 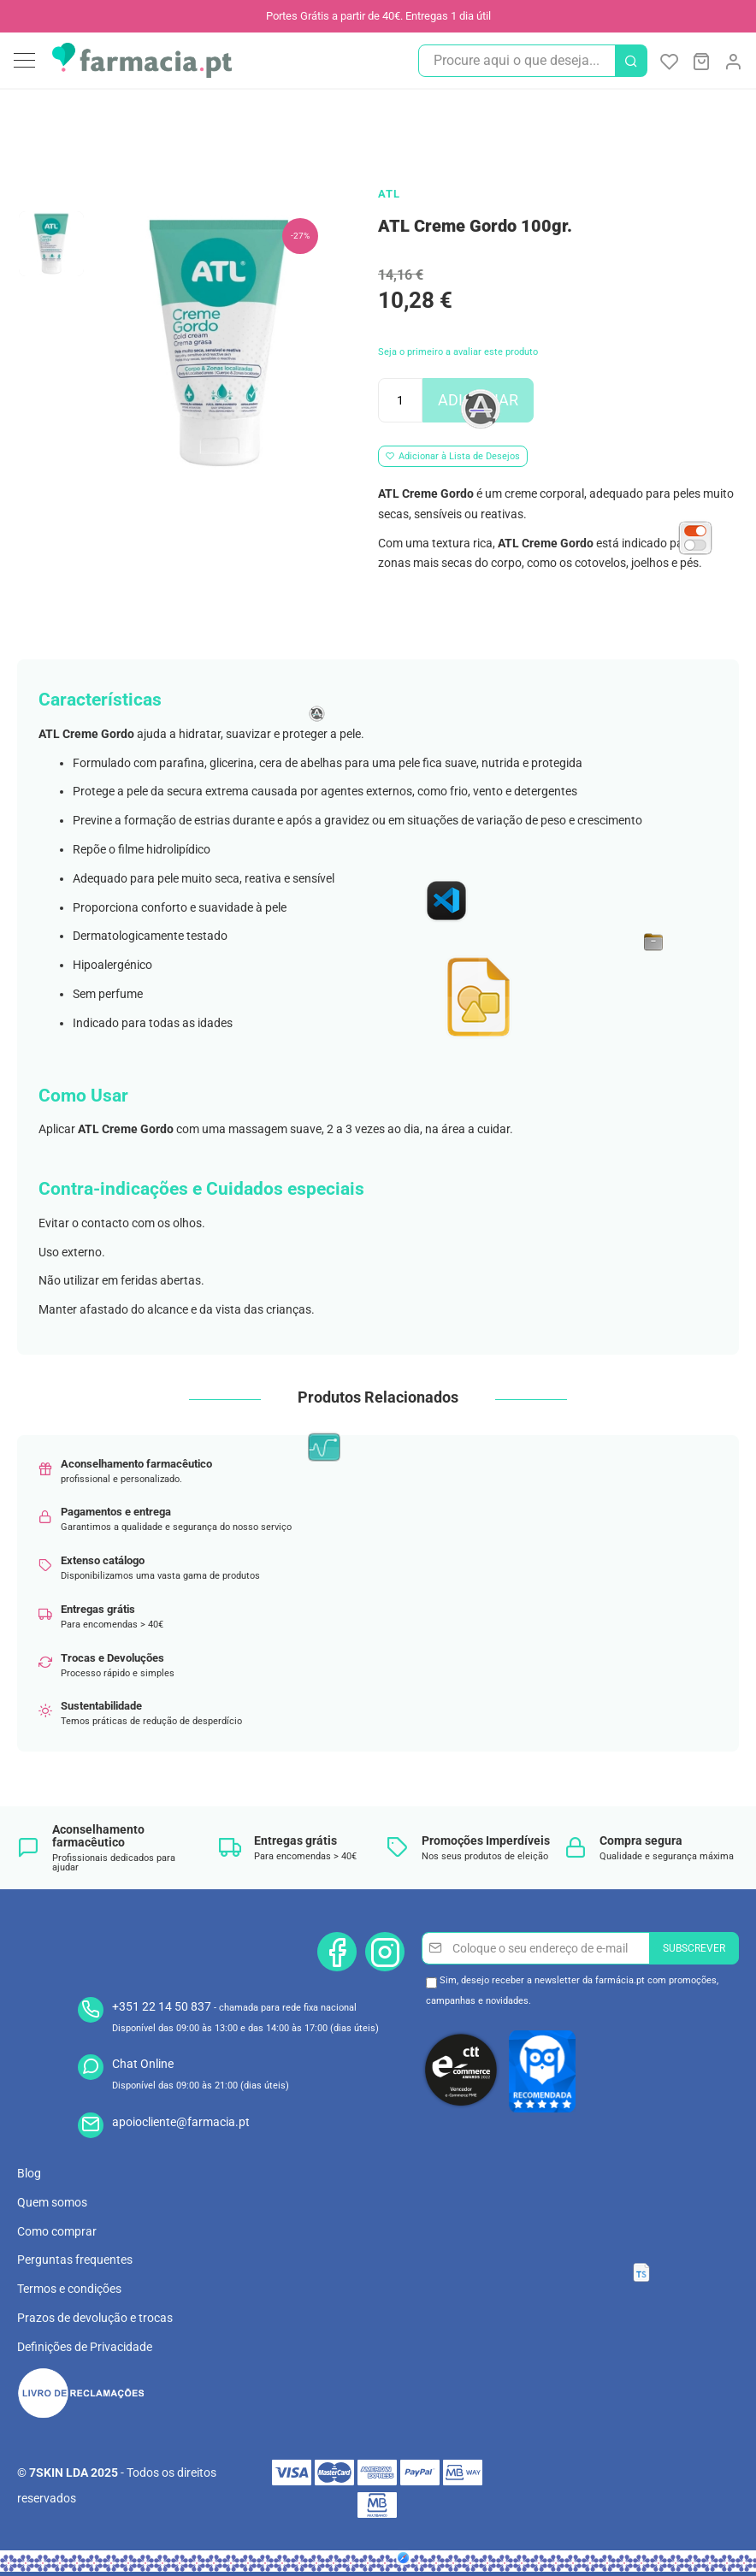 I want to click on open the file manager application, so click(x=653, y=942).